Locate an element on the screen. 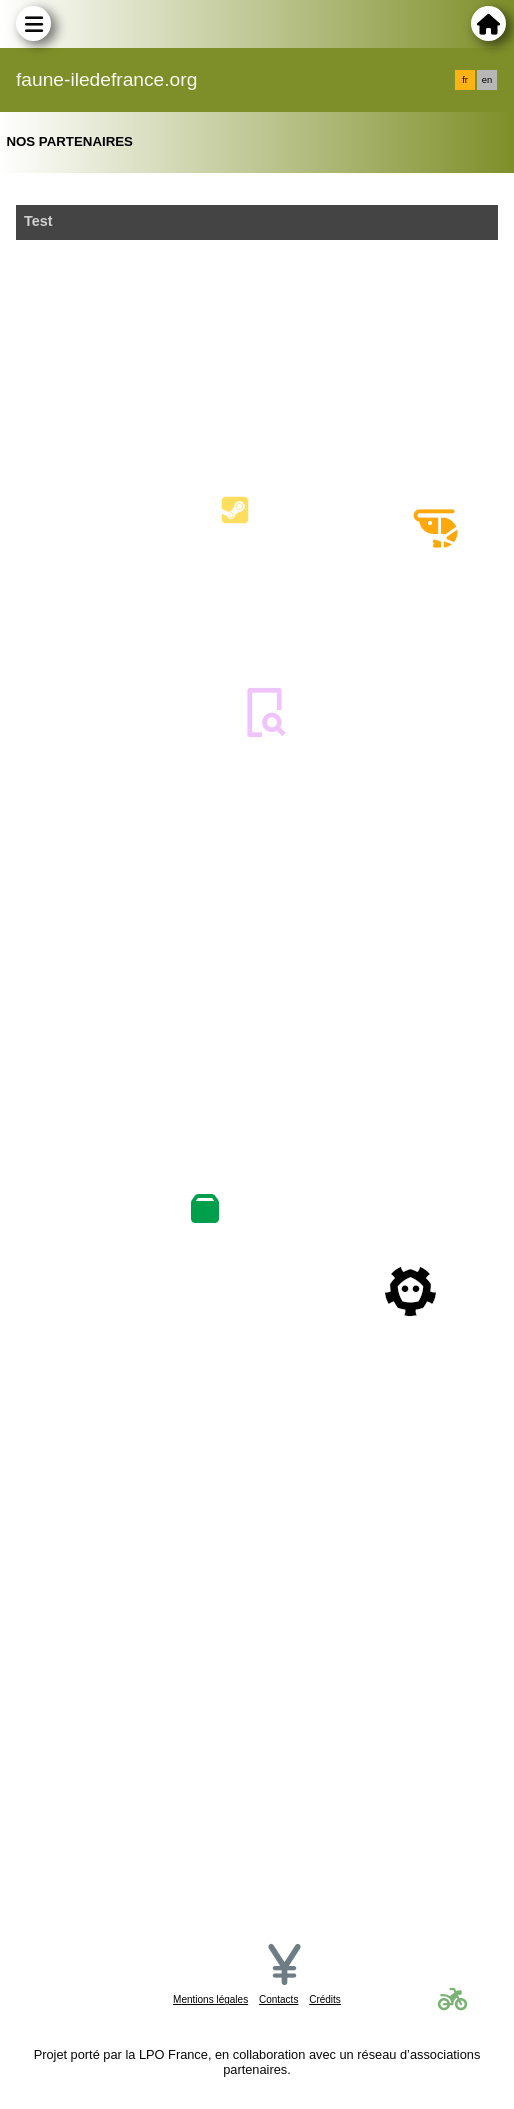  etcd distributed key-value store logo is located at coordinates (410, 1291).